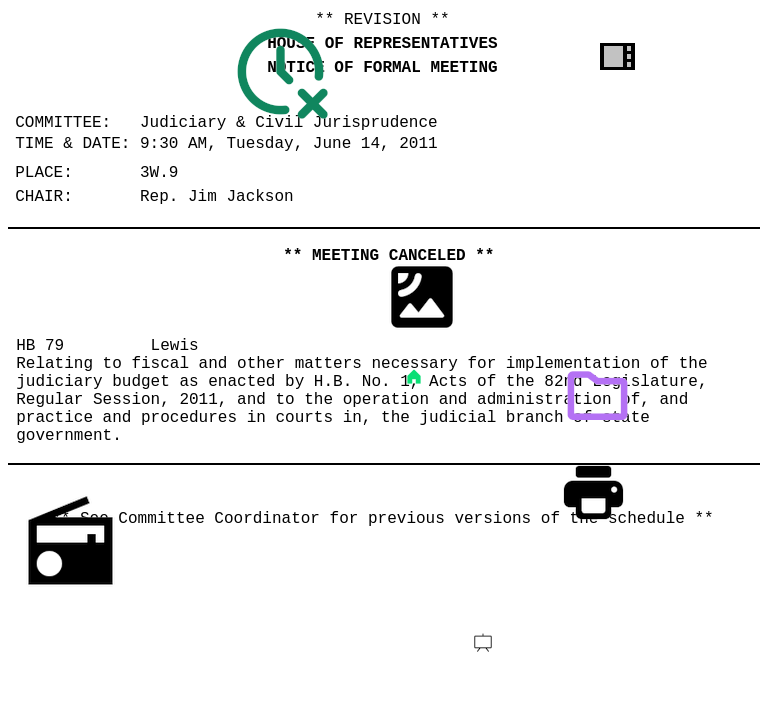  I want to click on open radio or audio streaming, so click(70, 542).